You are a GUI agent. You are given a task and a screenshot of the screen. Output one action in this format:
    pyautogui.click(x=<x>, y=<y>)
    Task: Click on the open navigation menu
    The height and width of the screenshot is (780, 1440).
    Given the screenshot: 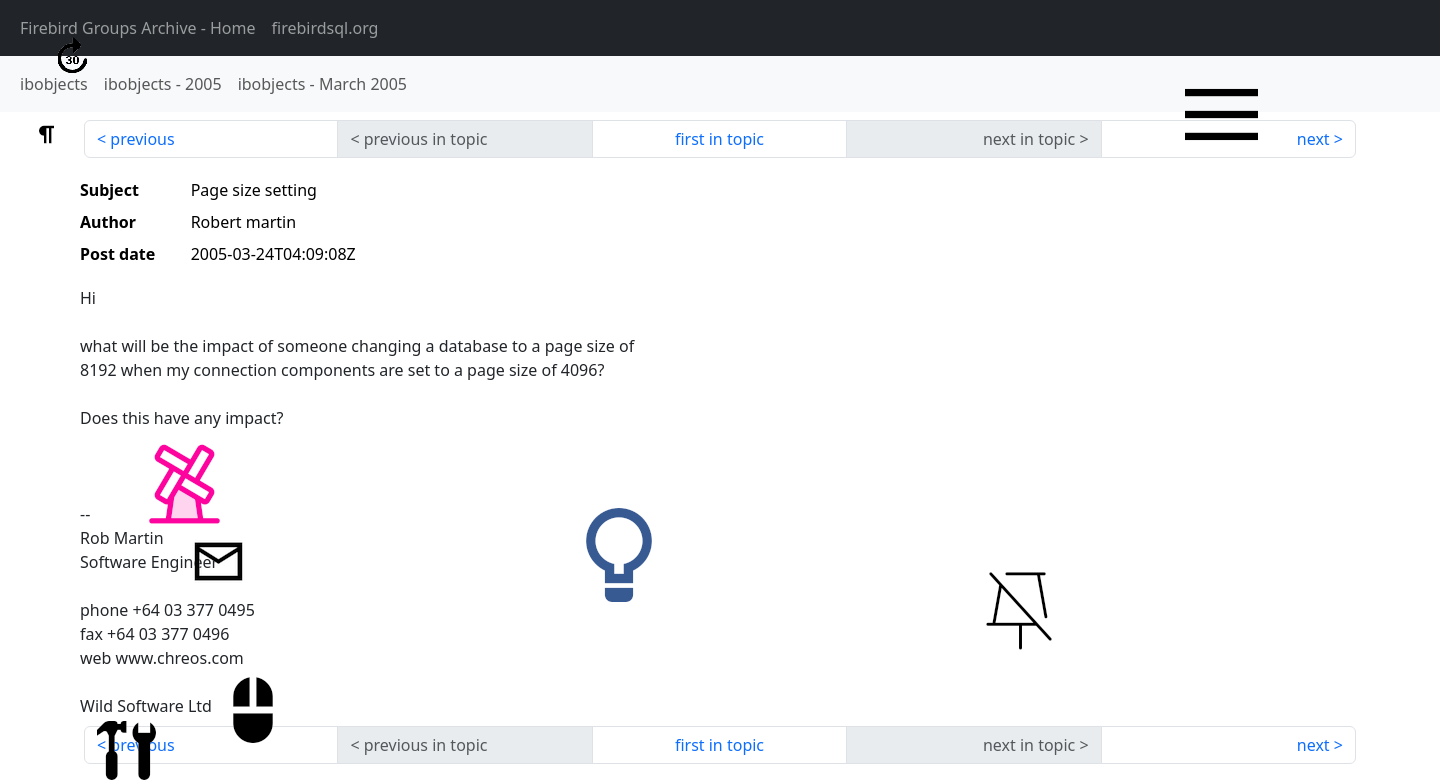 What is the action you would take?
    pyautogui.click(x=1221, y=114)
    